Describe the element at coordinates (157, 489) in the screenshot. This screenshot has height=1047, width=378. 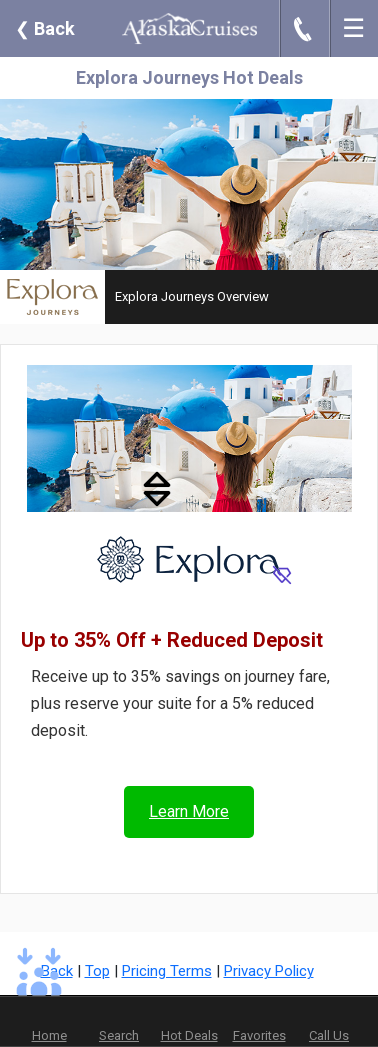
I see `expand or collapse a dropdown menu` at that location.